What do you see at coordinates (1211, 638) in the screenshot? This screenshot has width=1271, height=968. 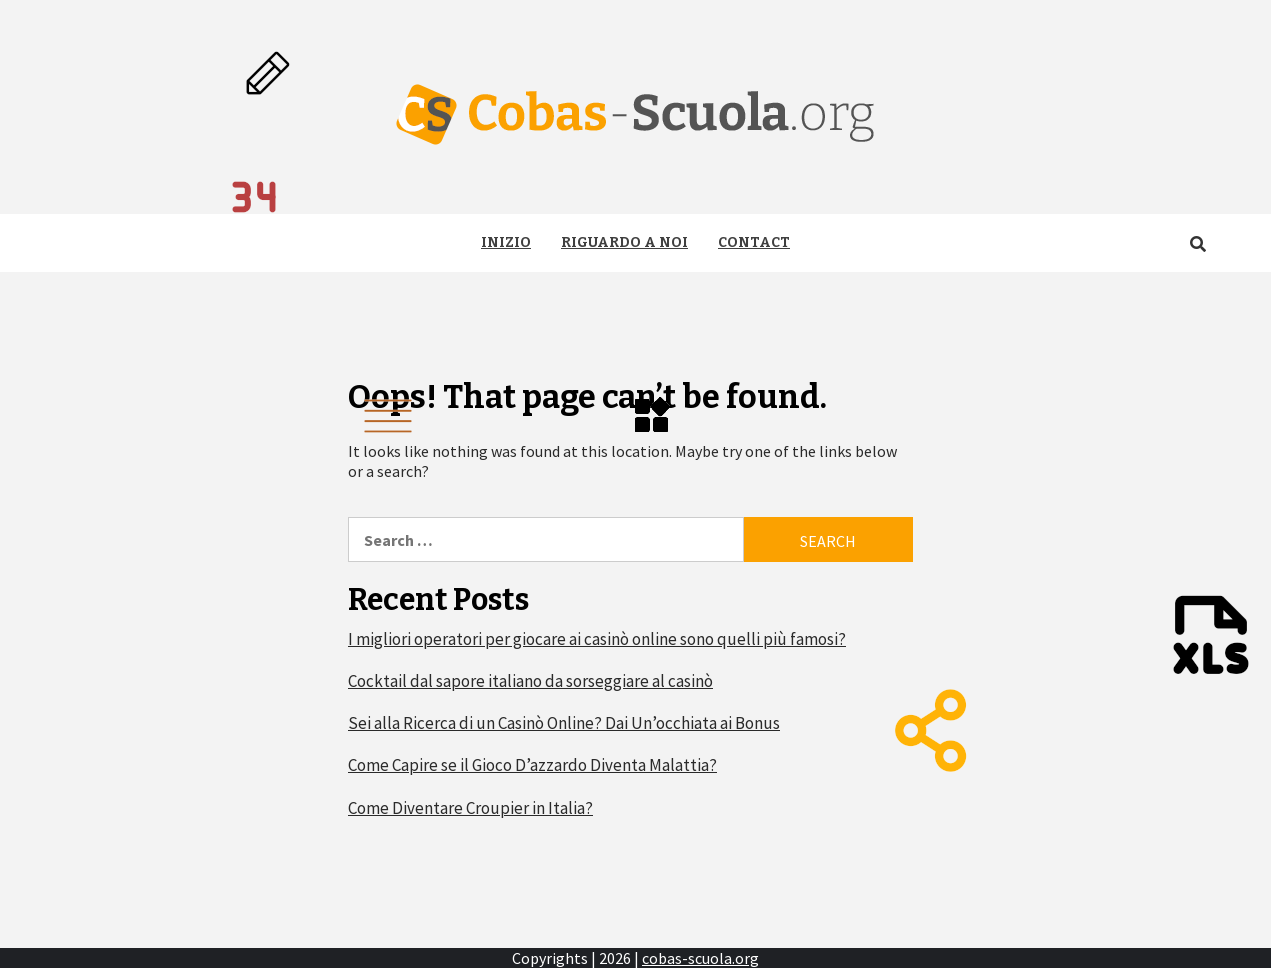 I see `open or view an Excel spreadsheet file` at bounding box center [1211, 638].